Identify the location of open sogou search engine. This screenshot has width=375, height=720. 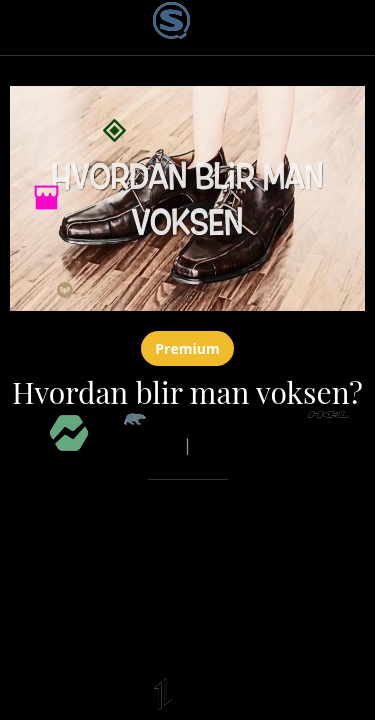
(171, 20).